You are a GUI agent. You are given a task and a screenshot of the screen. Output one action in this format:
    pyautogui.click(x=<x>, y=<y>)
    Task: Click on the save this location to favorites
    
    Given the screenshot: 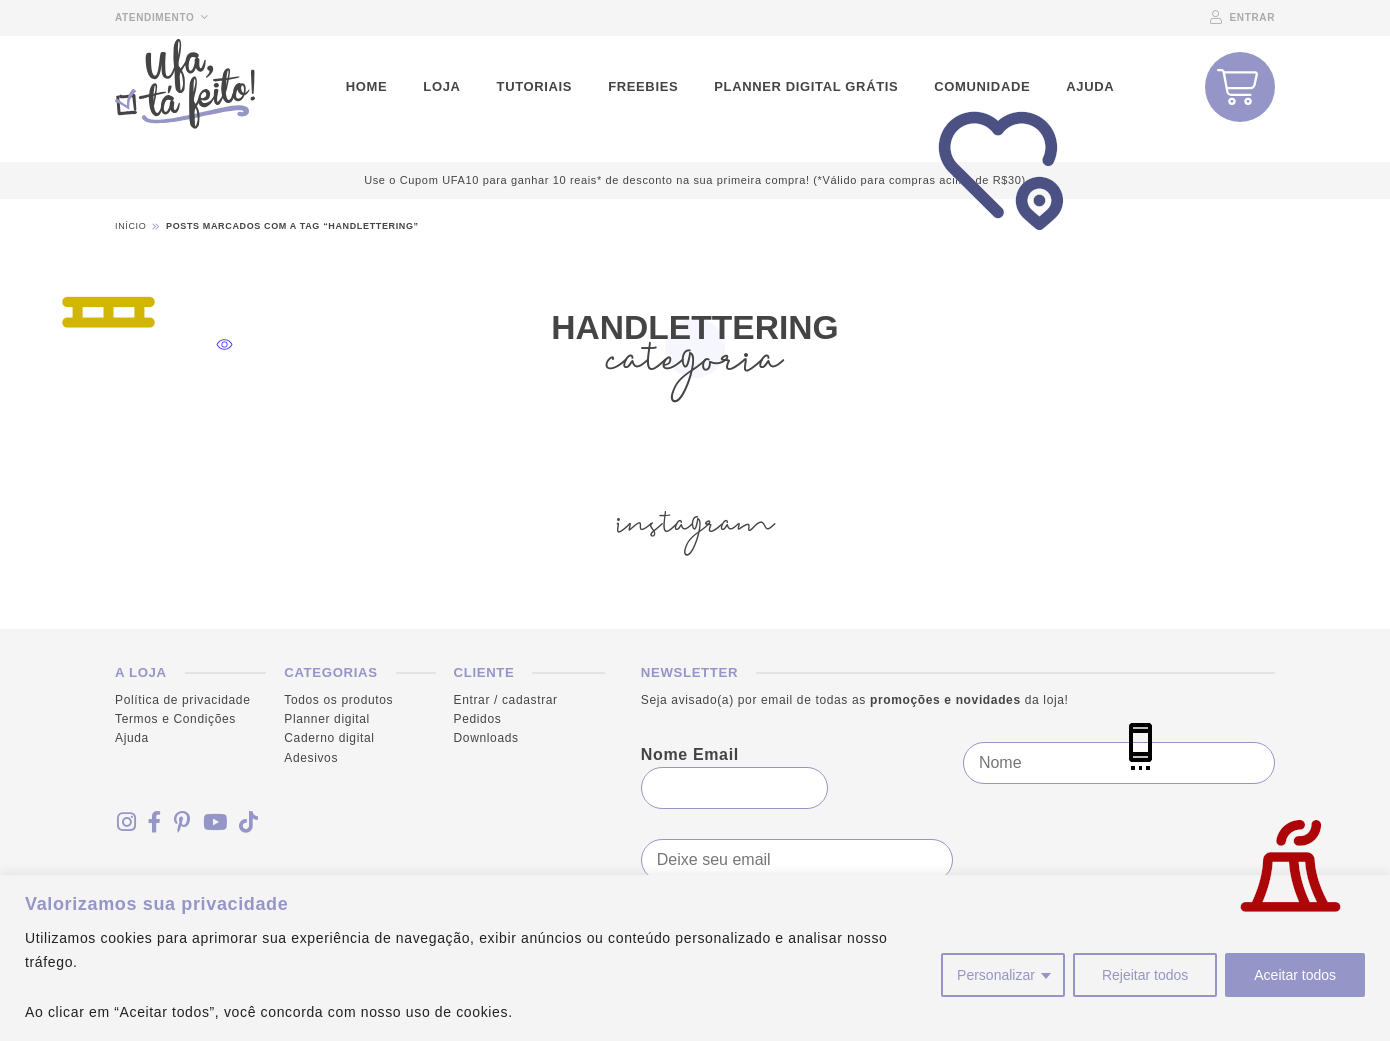 What is the action you would take?
    pyautogui.click(x=998, y=165)
    